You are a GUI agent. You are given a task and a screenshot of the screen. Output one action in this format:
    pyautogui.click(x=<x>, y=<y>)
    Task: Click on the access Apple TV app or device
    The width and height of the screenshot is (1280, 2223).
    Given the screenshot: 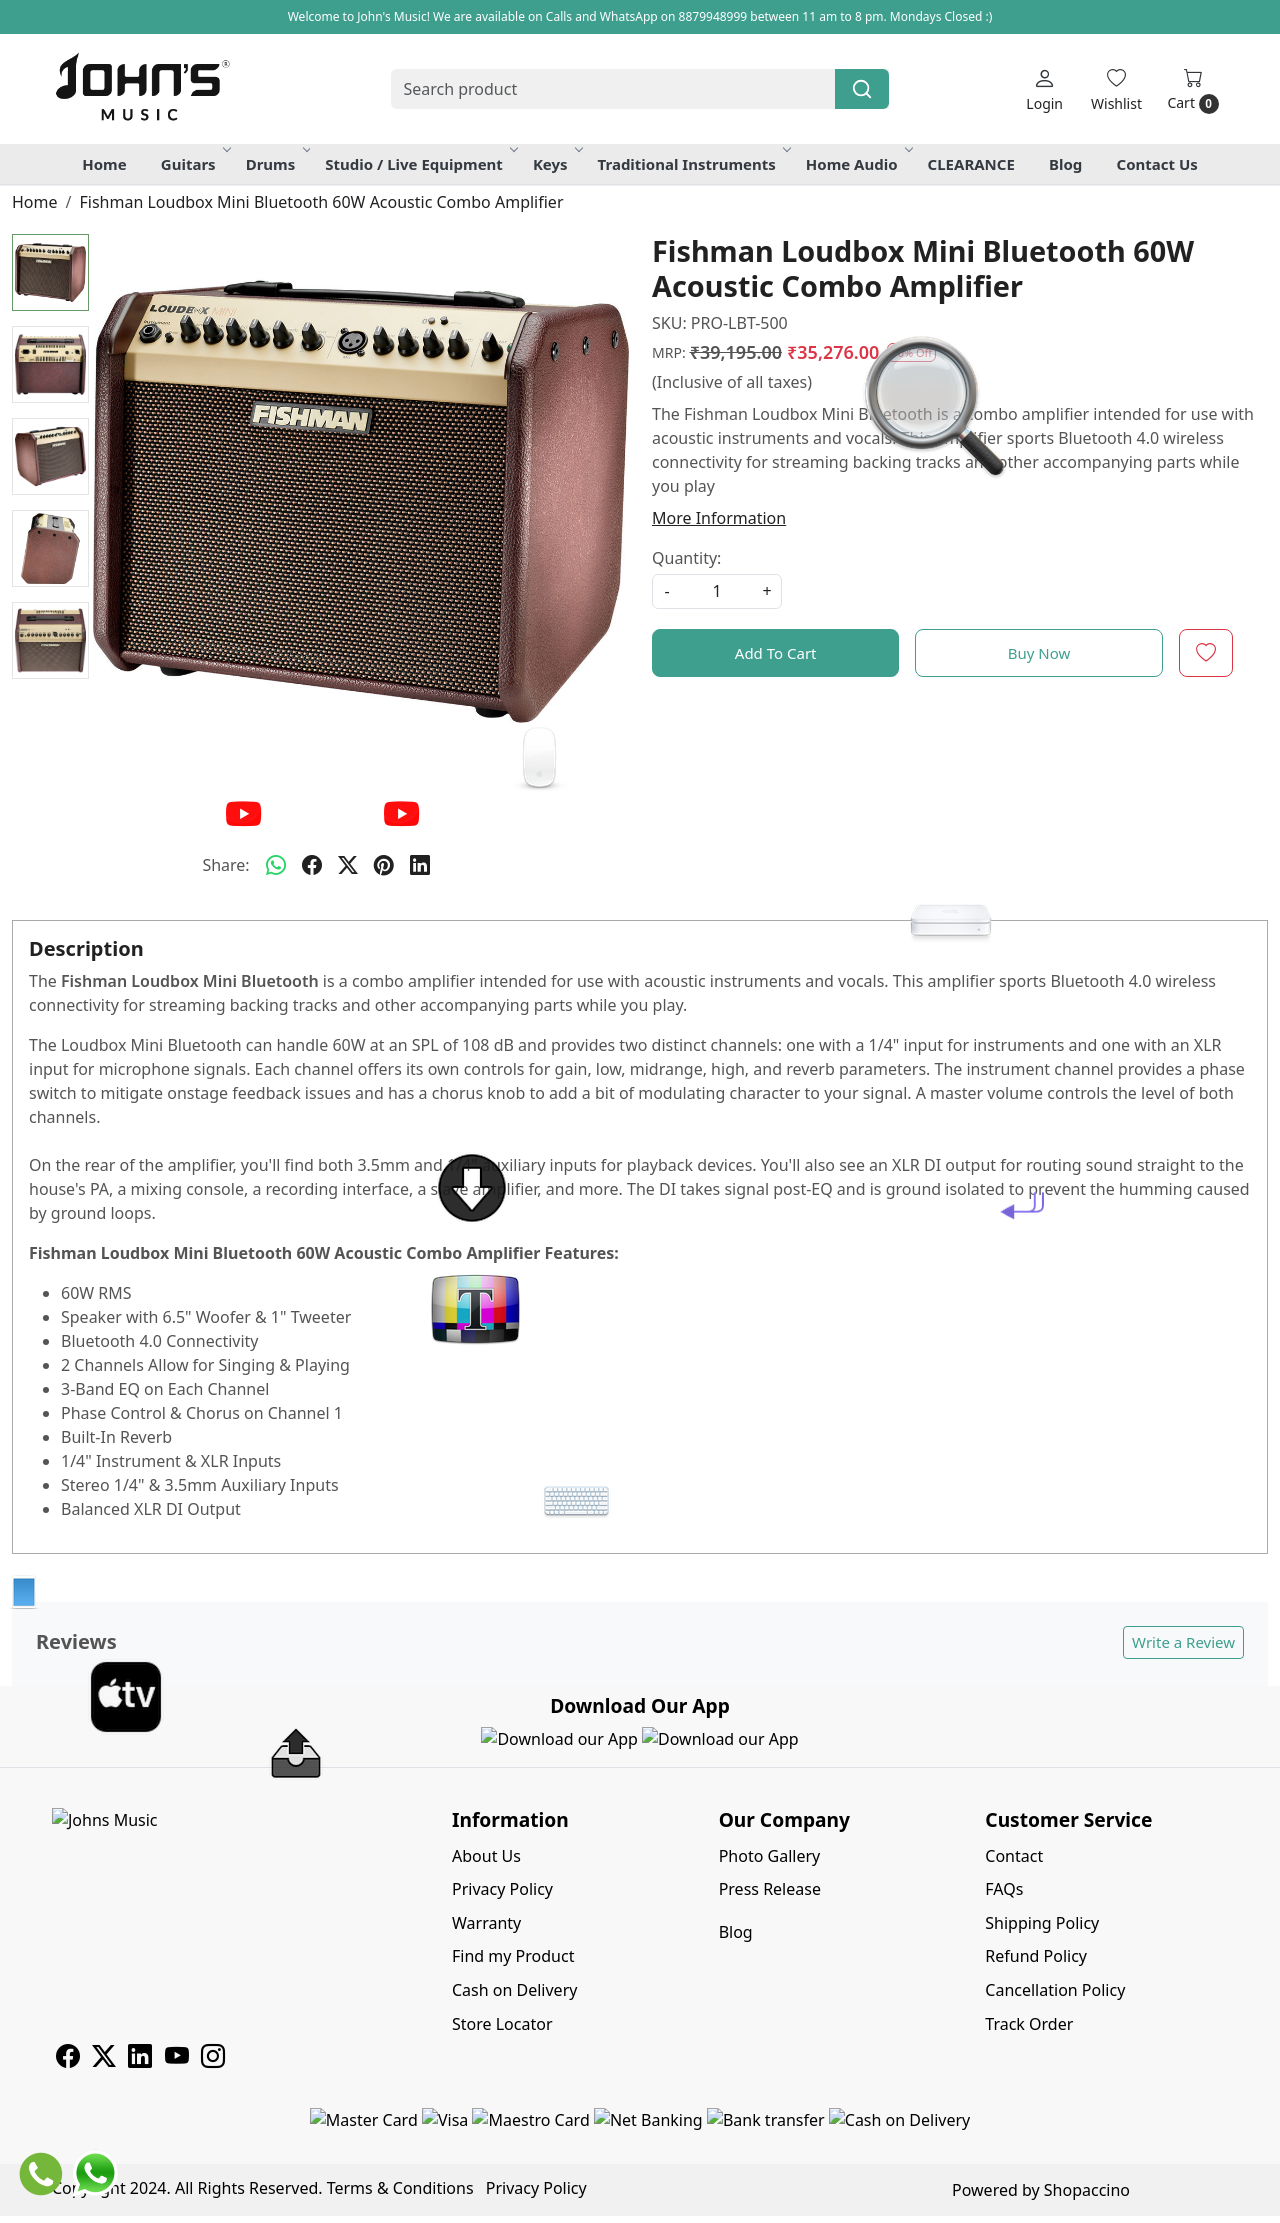 What is the action you would take?
    pyautogui.click(x=126, y=1697)
    